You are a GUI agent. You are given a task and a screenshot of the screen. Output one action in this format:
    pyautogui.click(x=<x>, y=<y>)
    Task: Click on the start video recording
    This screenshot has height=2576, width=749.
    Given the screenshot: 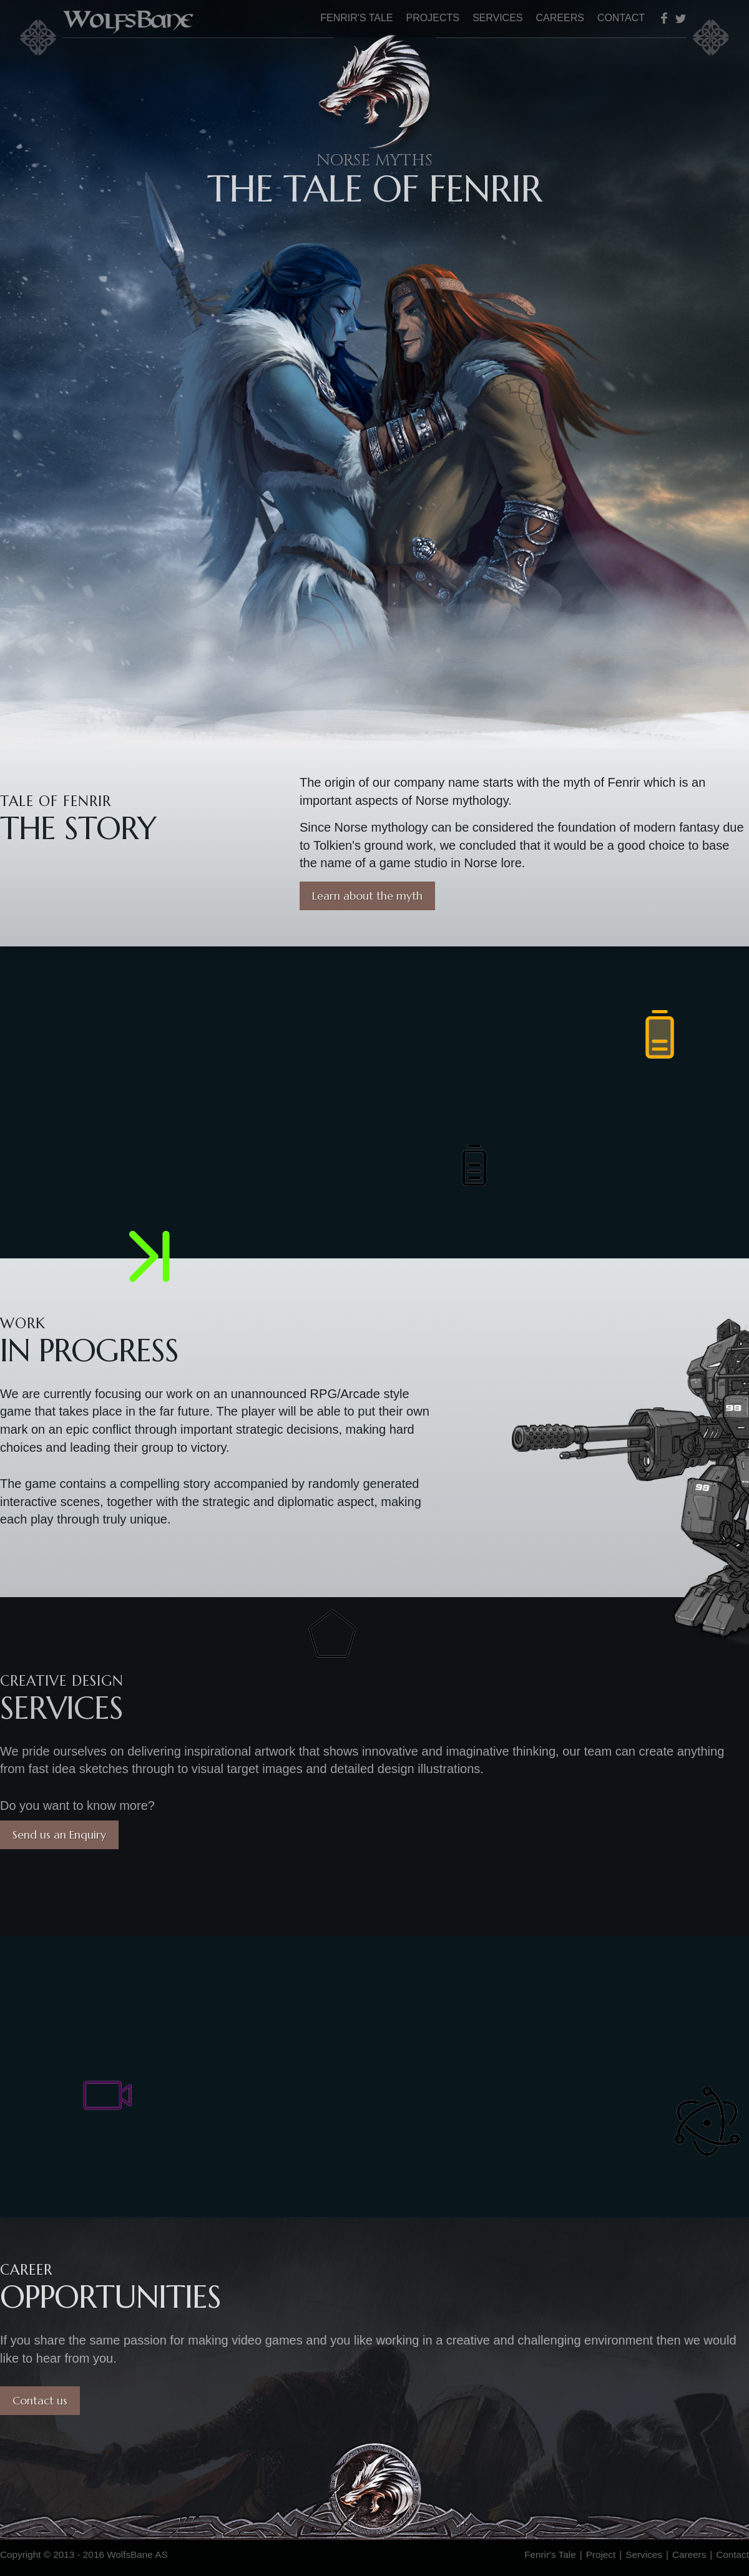 What is the action you would take?
    pyautogui.click(x=105, y=2095)
    